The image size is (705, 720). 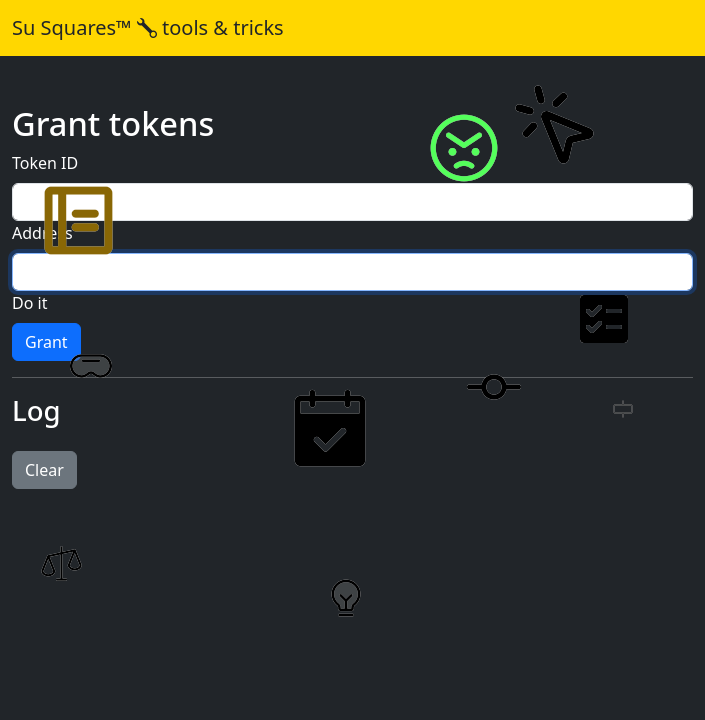 I want to click on toggle idea or inspiration mode, so click(x=346, y=598).